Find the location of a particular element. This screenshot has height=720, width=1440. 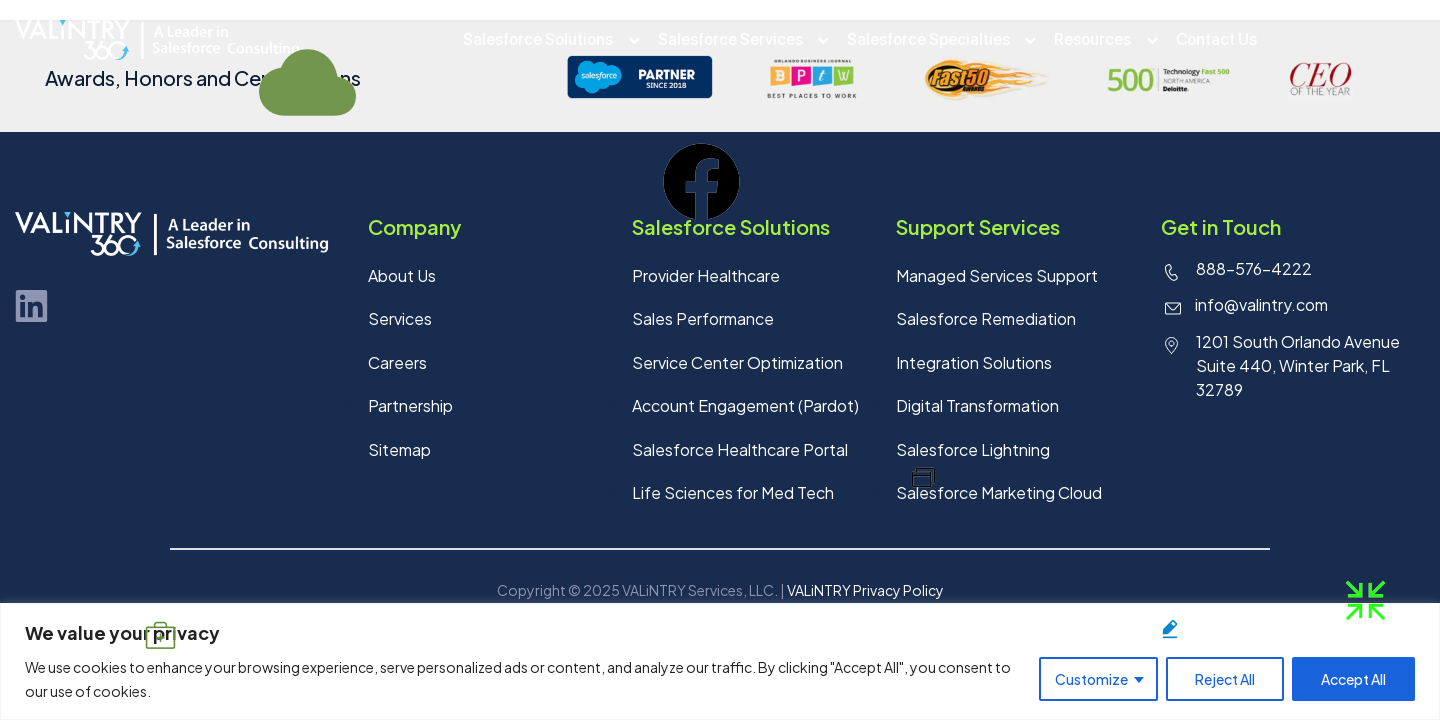

view open browser windows is located at coordinates (923, 477).